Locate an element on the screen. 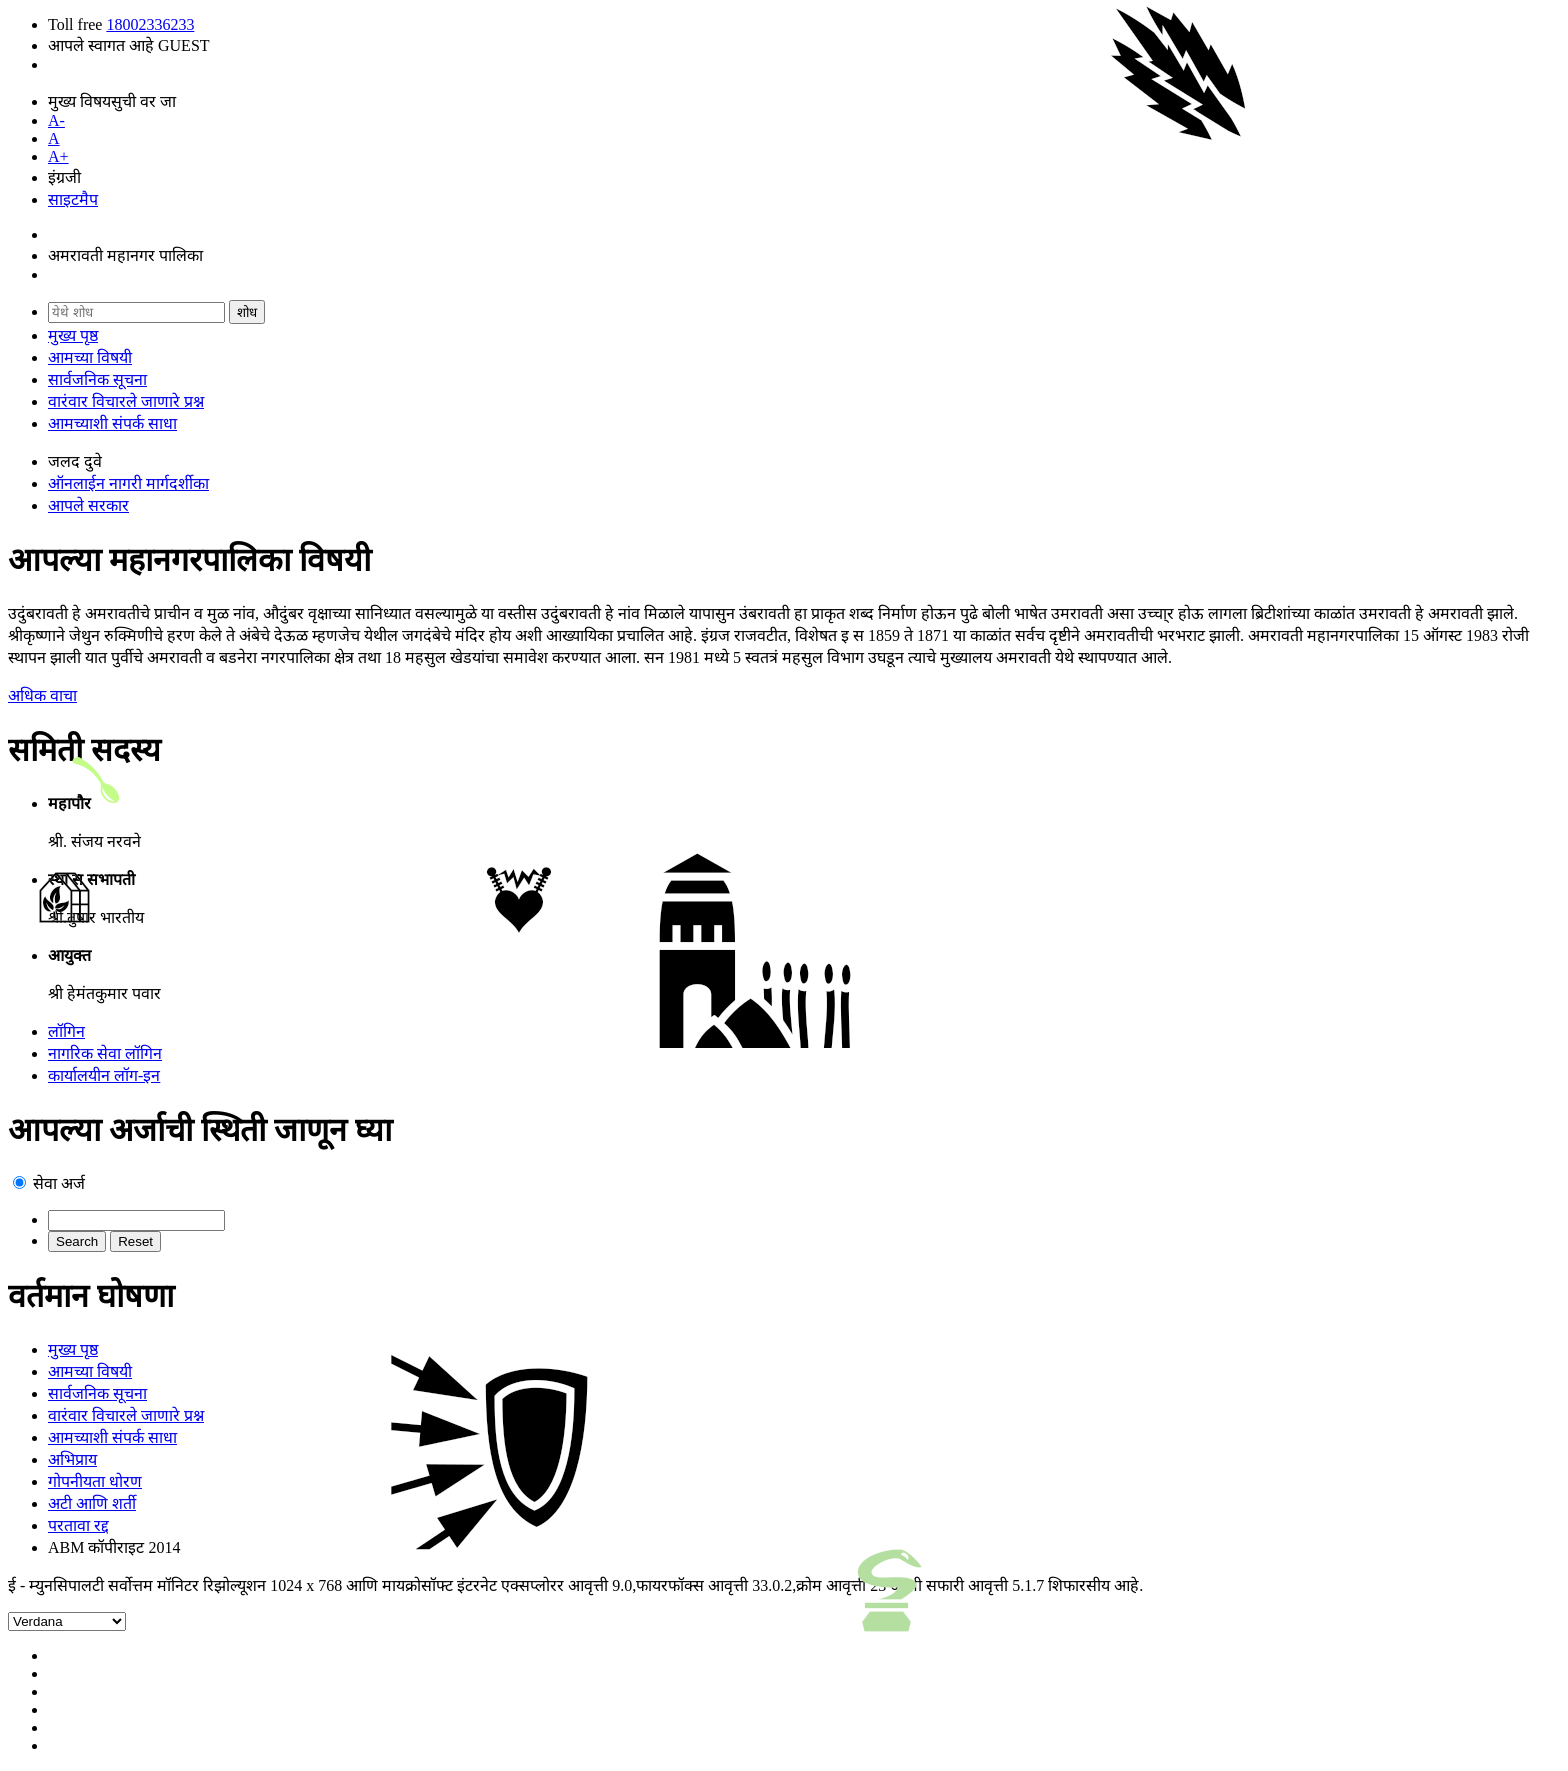 The width and height of the screenshot is (1568, 1771). lightning attack or electric slash ability is located at coordinates (1179, 72).